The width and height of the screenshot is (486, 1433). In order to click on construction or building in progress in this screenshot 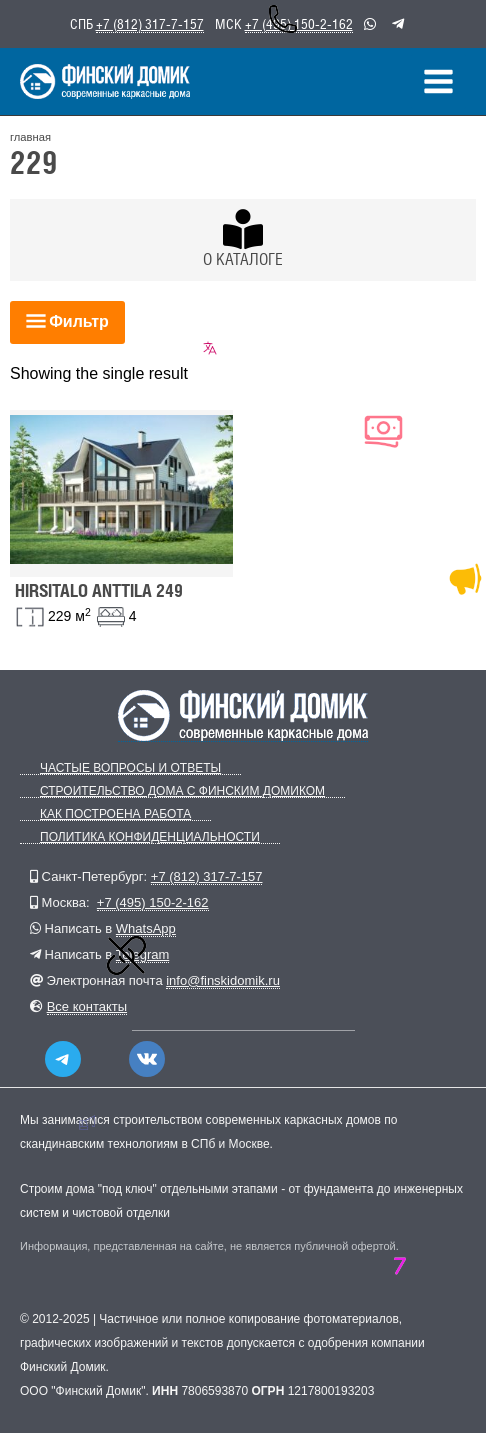, I will do `click(87, 1123)`.